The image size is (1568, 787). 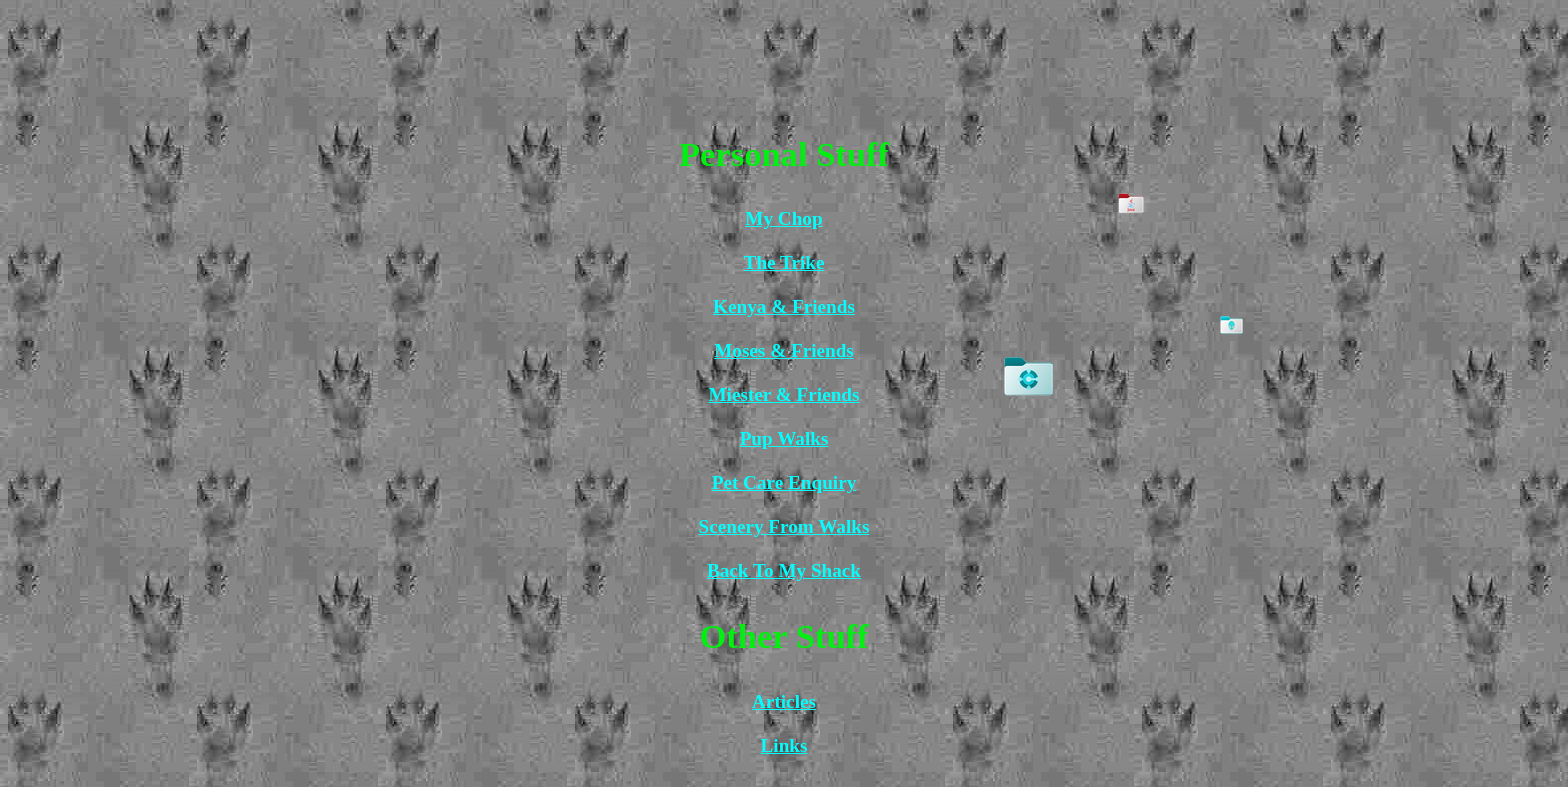 I want to click on open folder containing java project files, so click(x=1131, y=204).